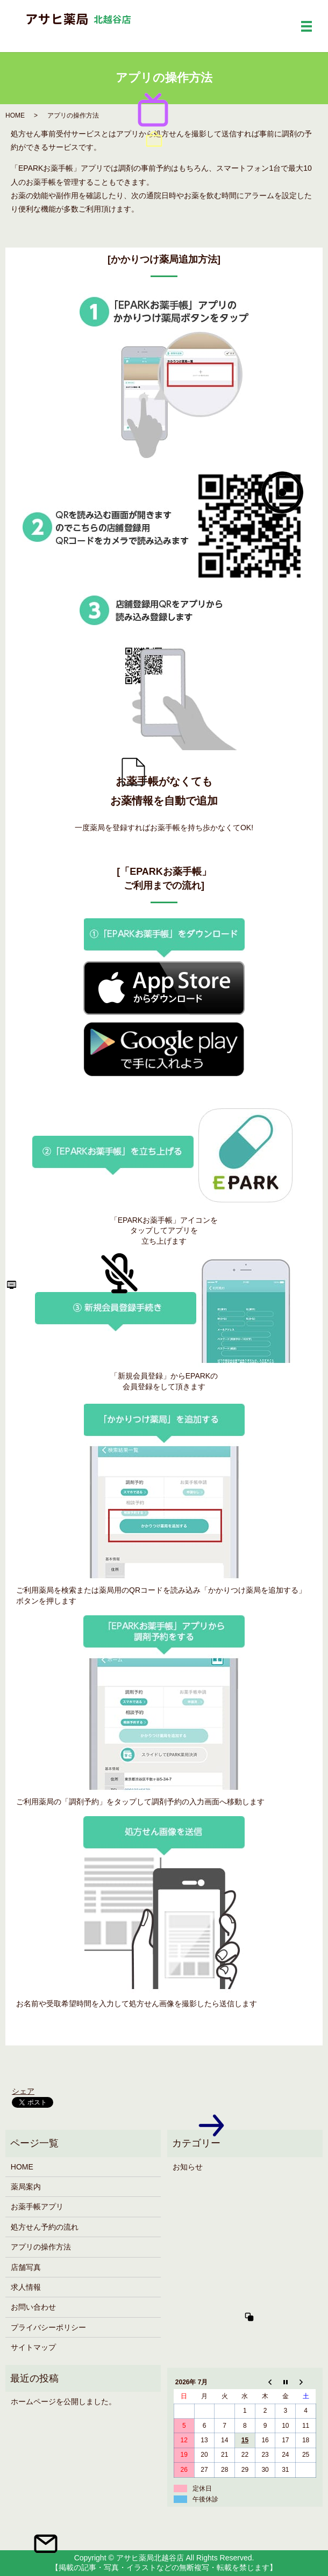 The width and height of the screenshot is (328, 2576). Describe the element at coordinates (133, 772) in the screenshot. I see `view or open a file` at that location.